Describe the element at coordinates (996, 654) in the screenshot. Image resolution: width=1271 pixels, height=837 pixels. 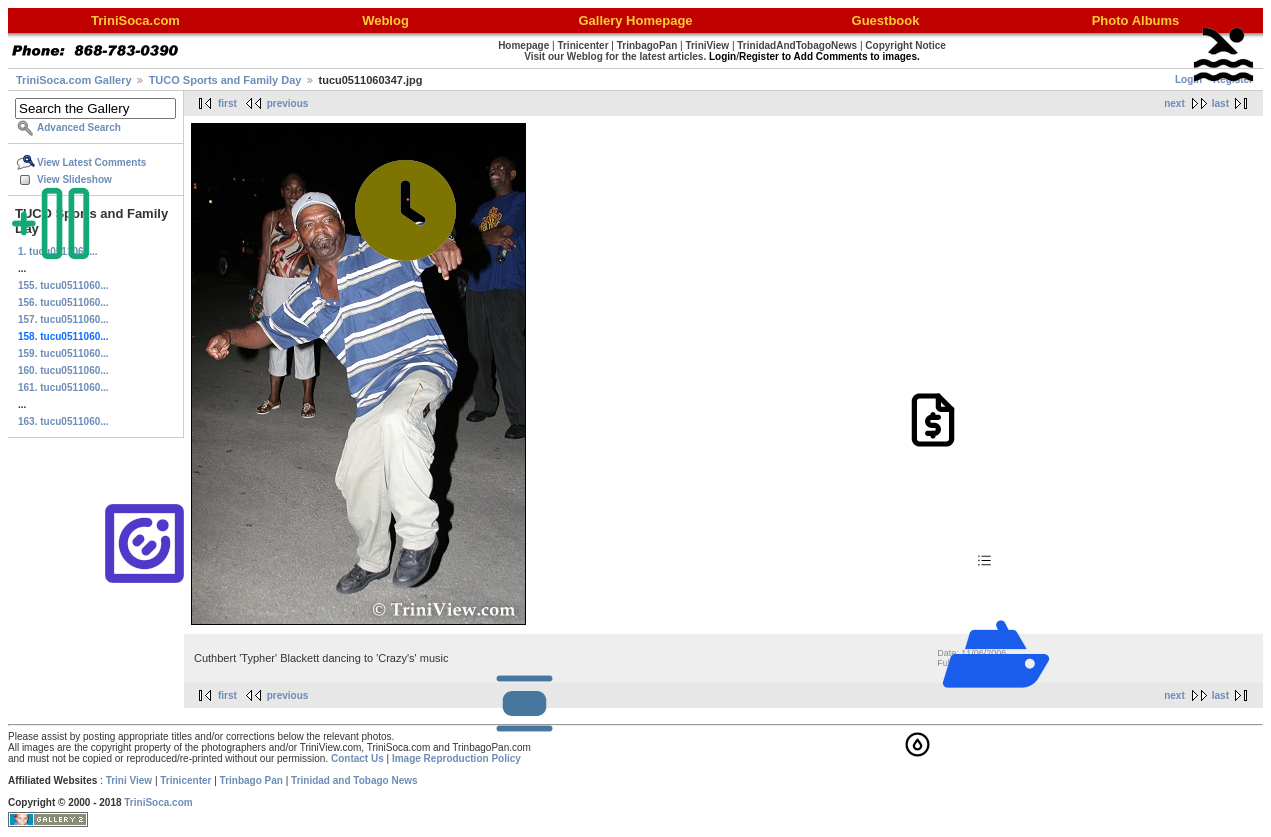
I see `select ferry as transportation mode` at that location.